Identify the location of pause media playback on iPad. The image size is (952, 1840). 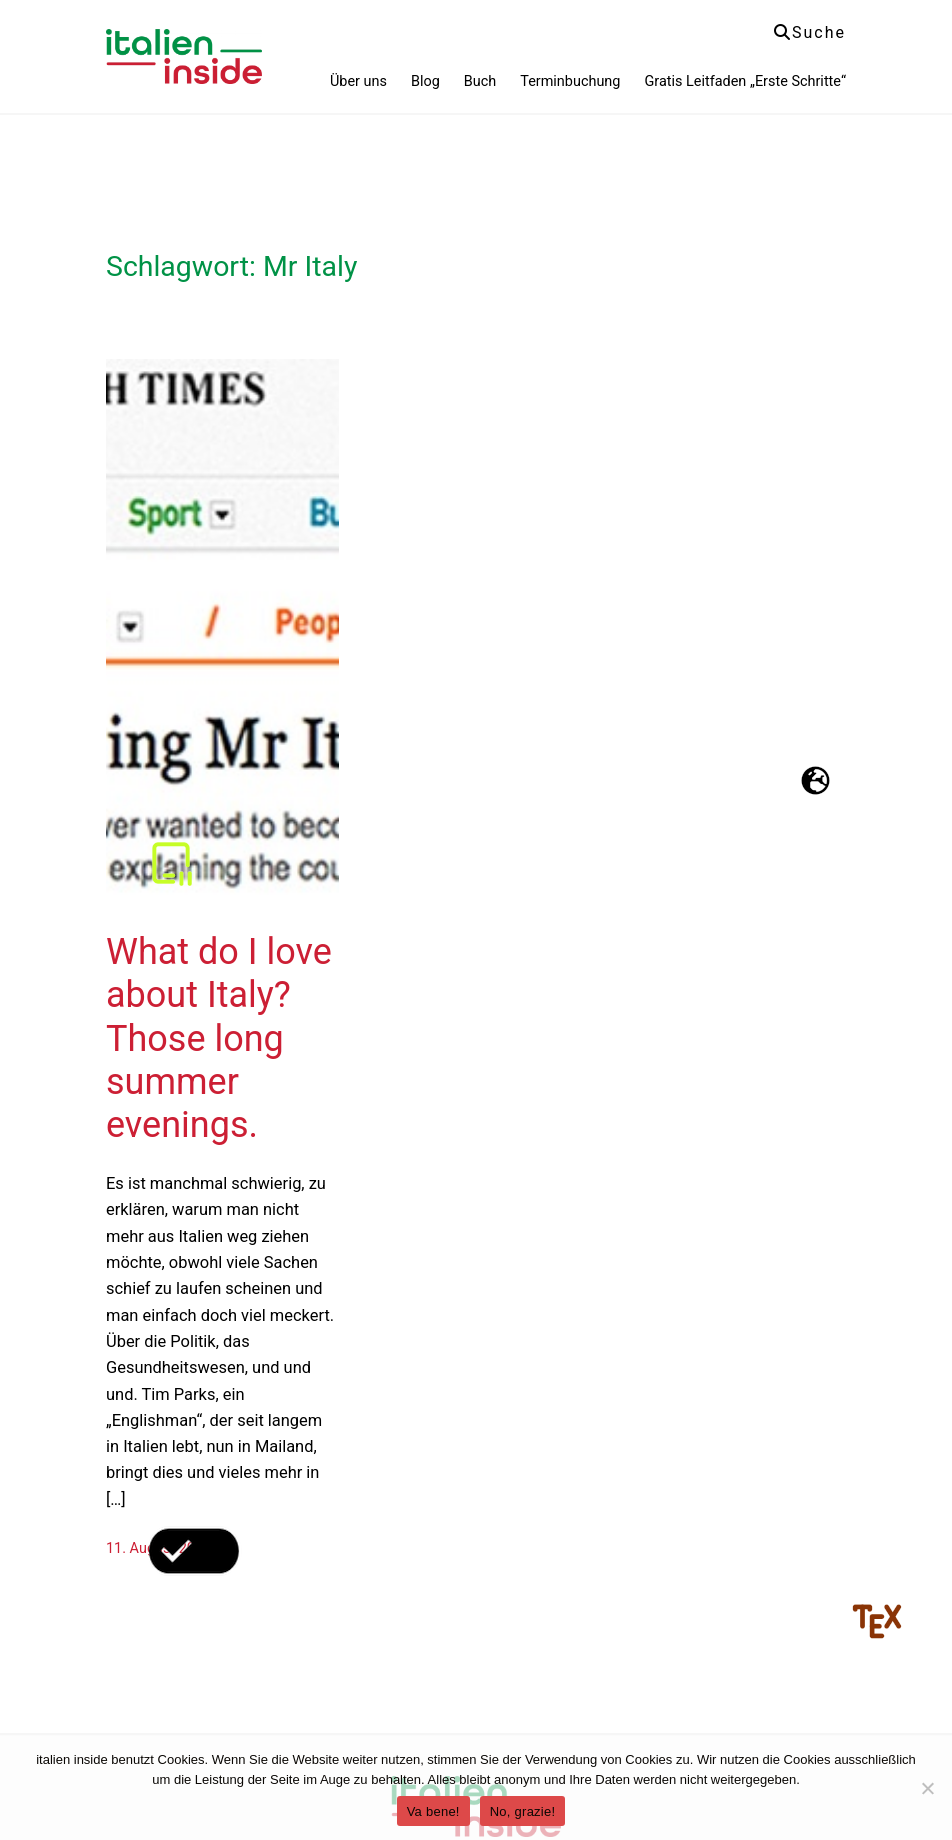
(171, 863).